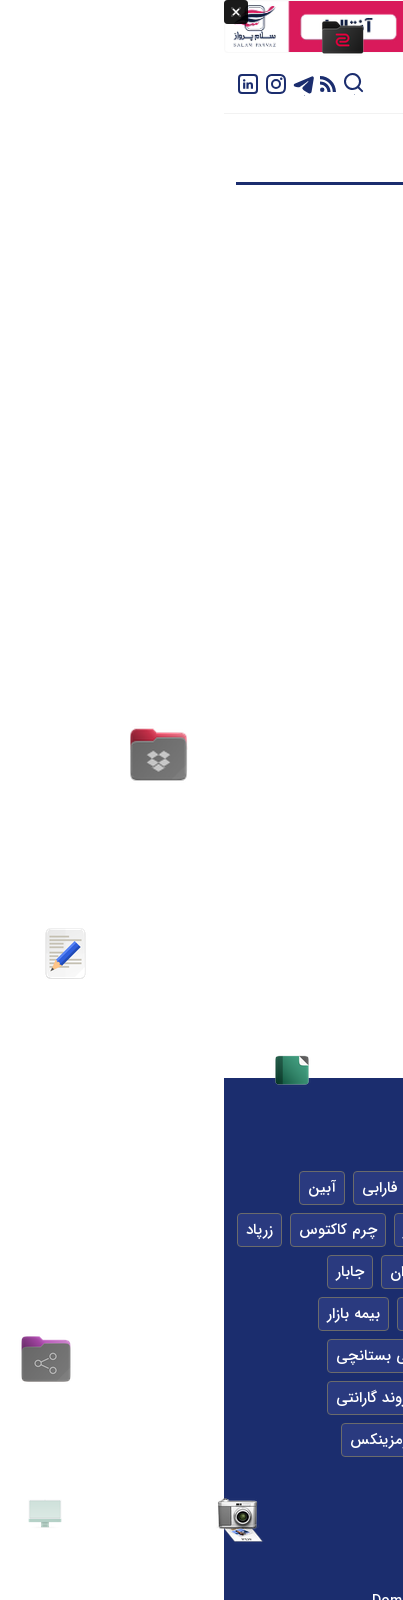 Image resolution: width=403 pixels, height=1600 pixels. I want to click on open the software learning or tutorial app, so click(65, 953).